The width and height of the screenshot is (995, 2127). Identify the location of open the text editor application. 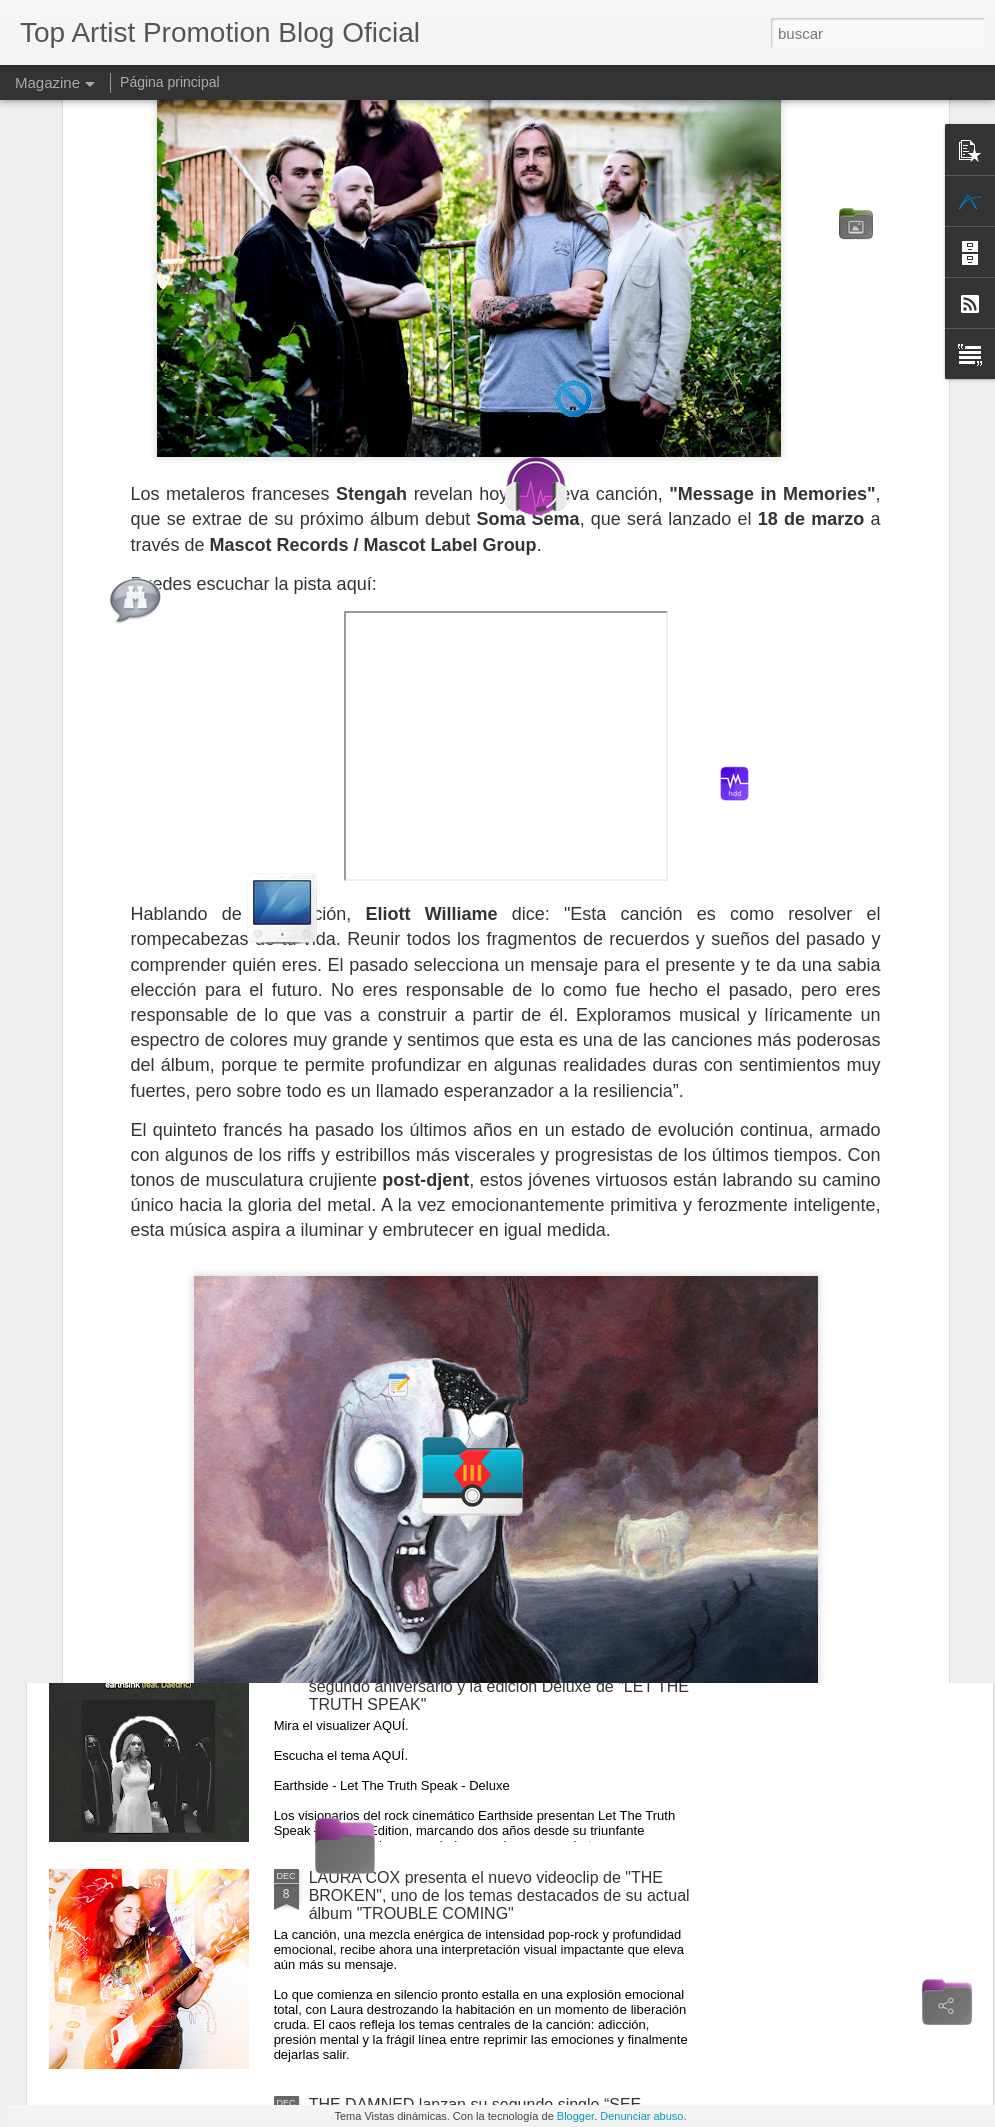
(398, 1385).